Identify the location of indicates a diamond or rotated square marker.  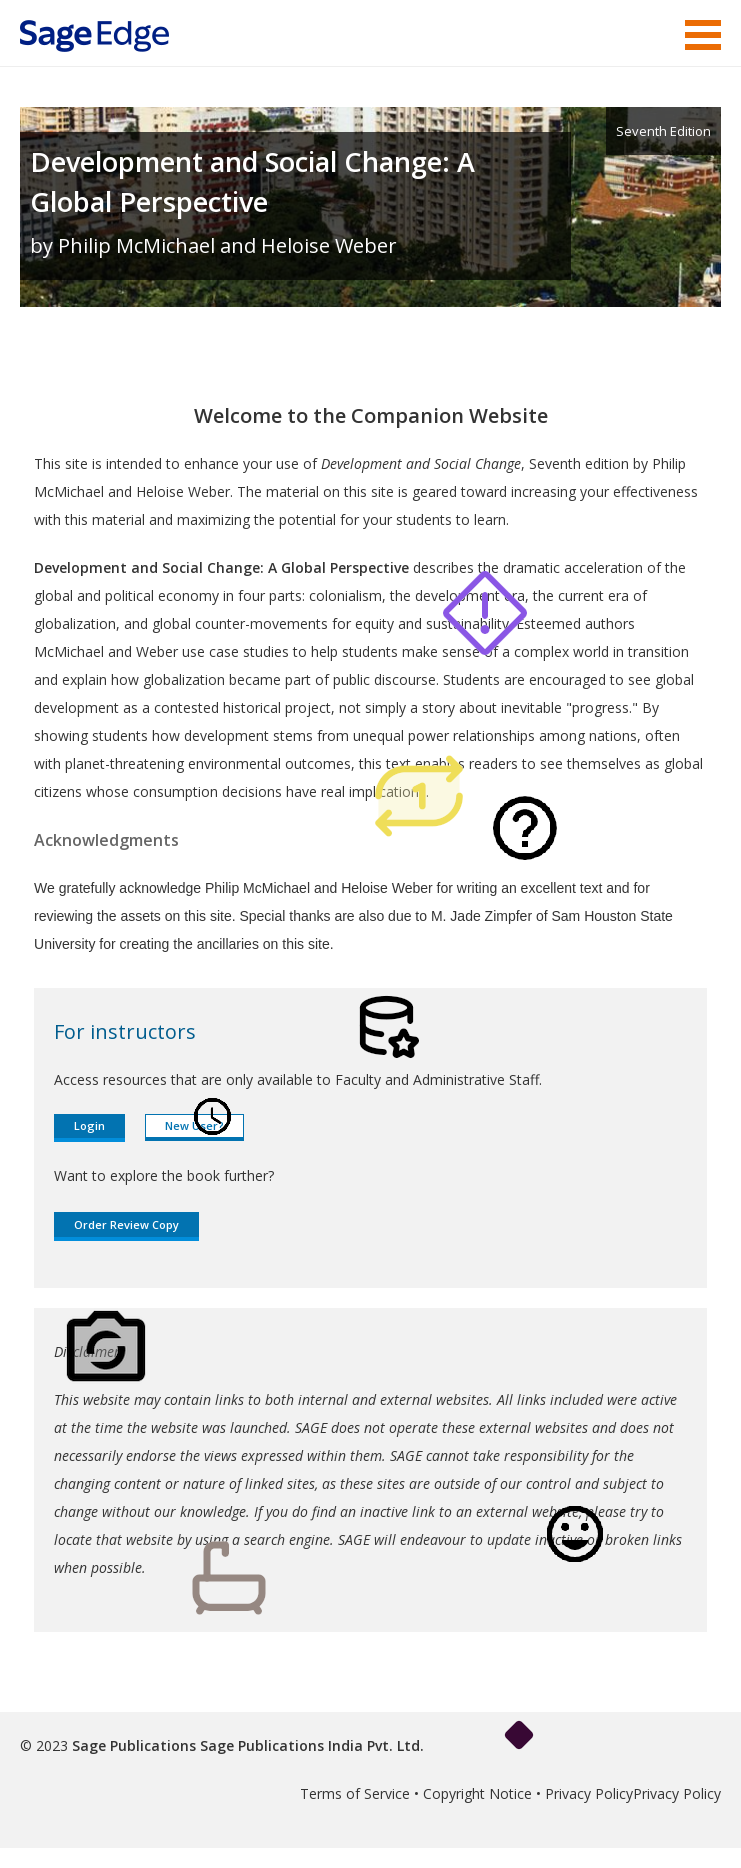
(519, 1735).